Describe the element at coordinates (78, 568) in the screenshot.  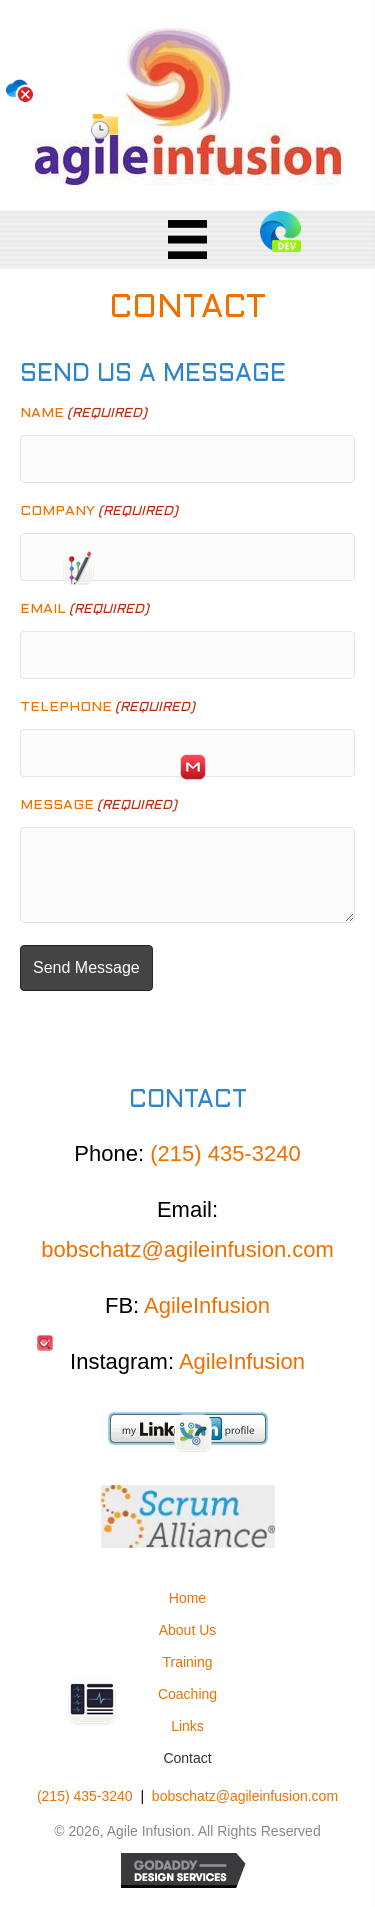
I see `open commit, a git commit message editor` at that location.